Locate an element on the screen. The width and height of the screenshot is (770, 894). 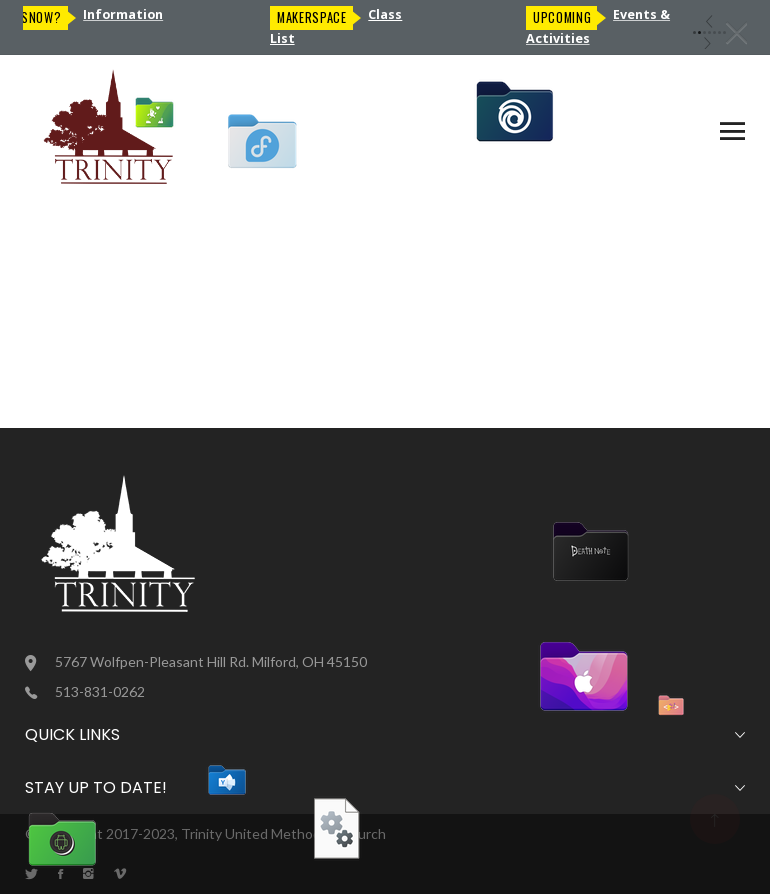
open configuration file settings is located at coordinates (336, 828).